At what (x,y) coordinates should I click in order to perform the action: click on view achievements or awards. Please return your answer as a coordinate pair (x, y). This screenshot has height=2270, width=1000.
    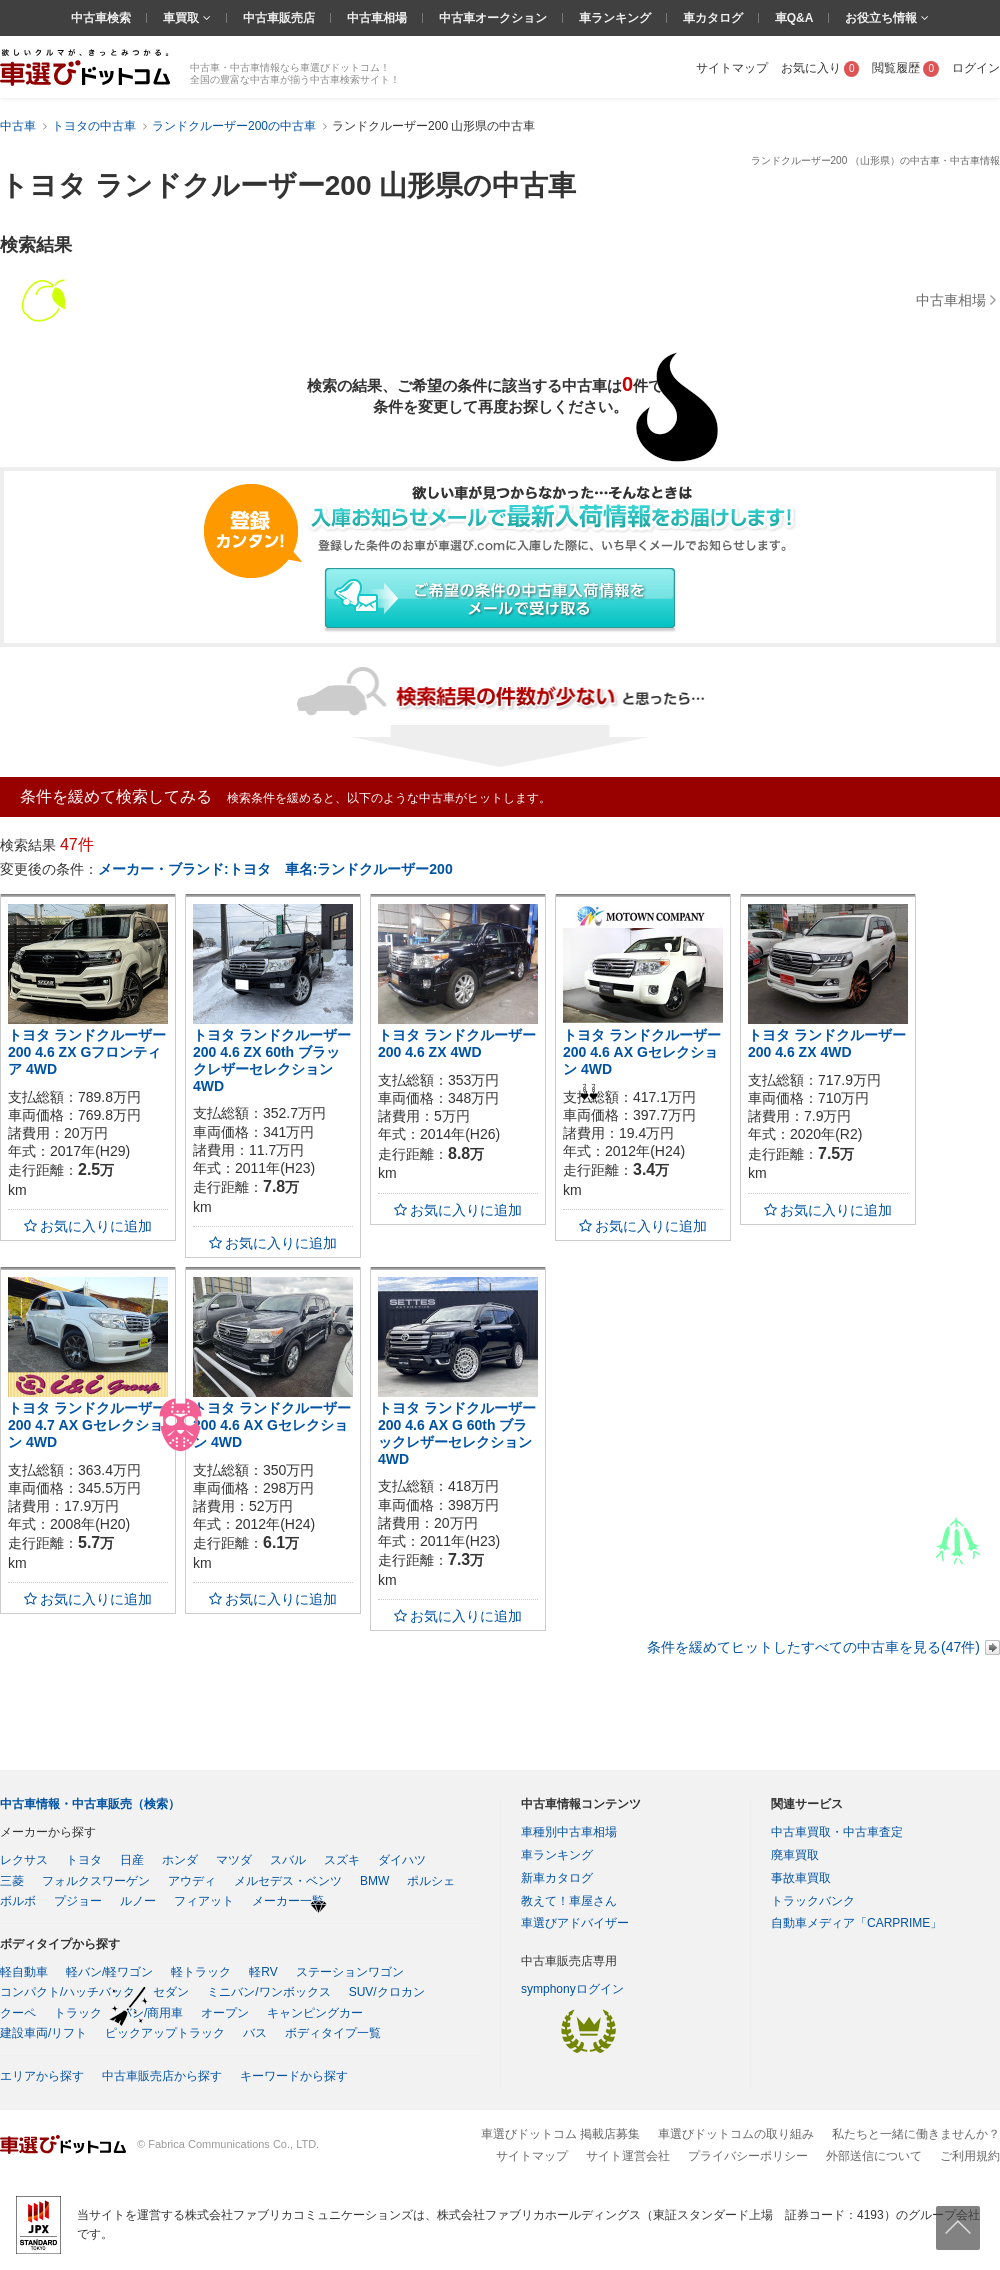
    Looking at the image, I should click on (588, 2030).